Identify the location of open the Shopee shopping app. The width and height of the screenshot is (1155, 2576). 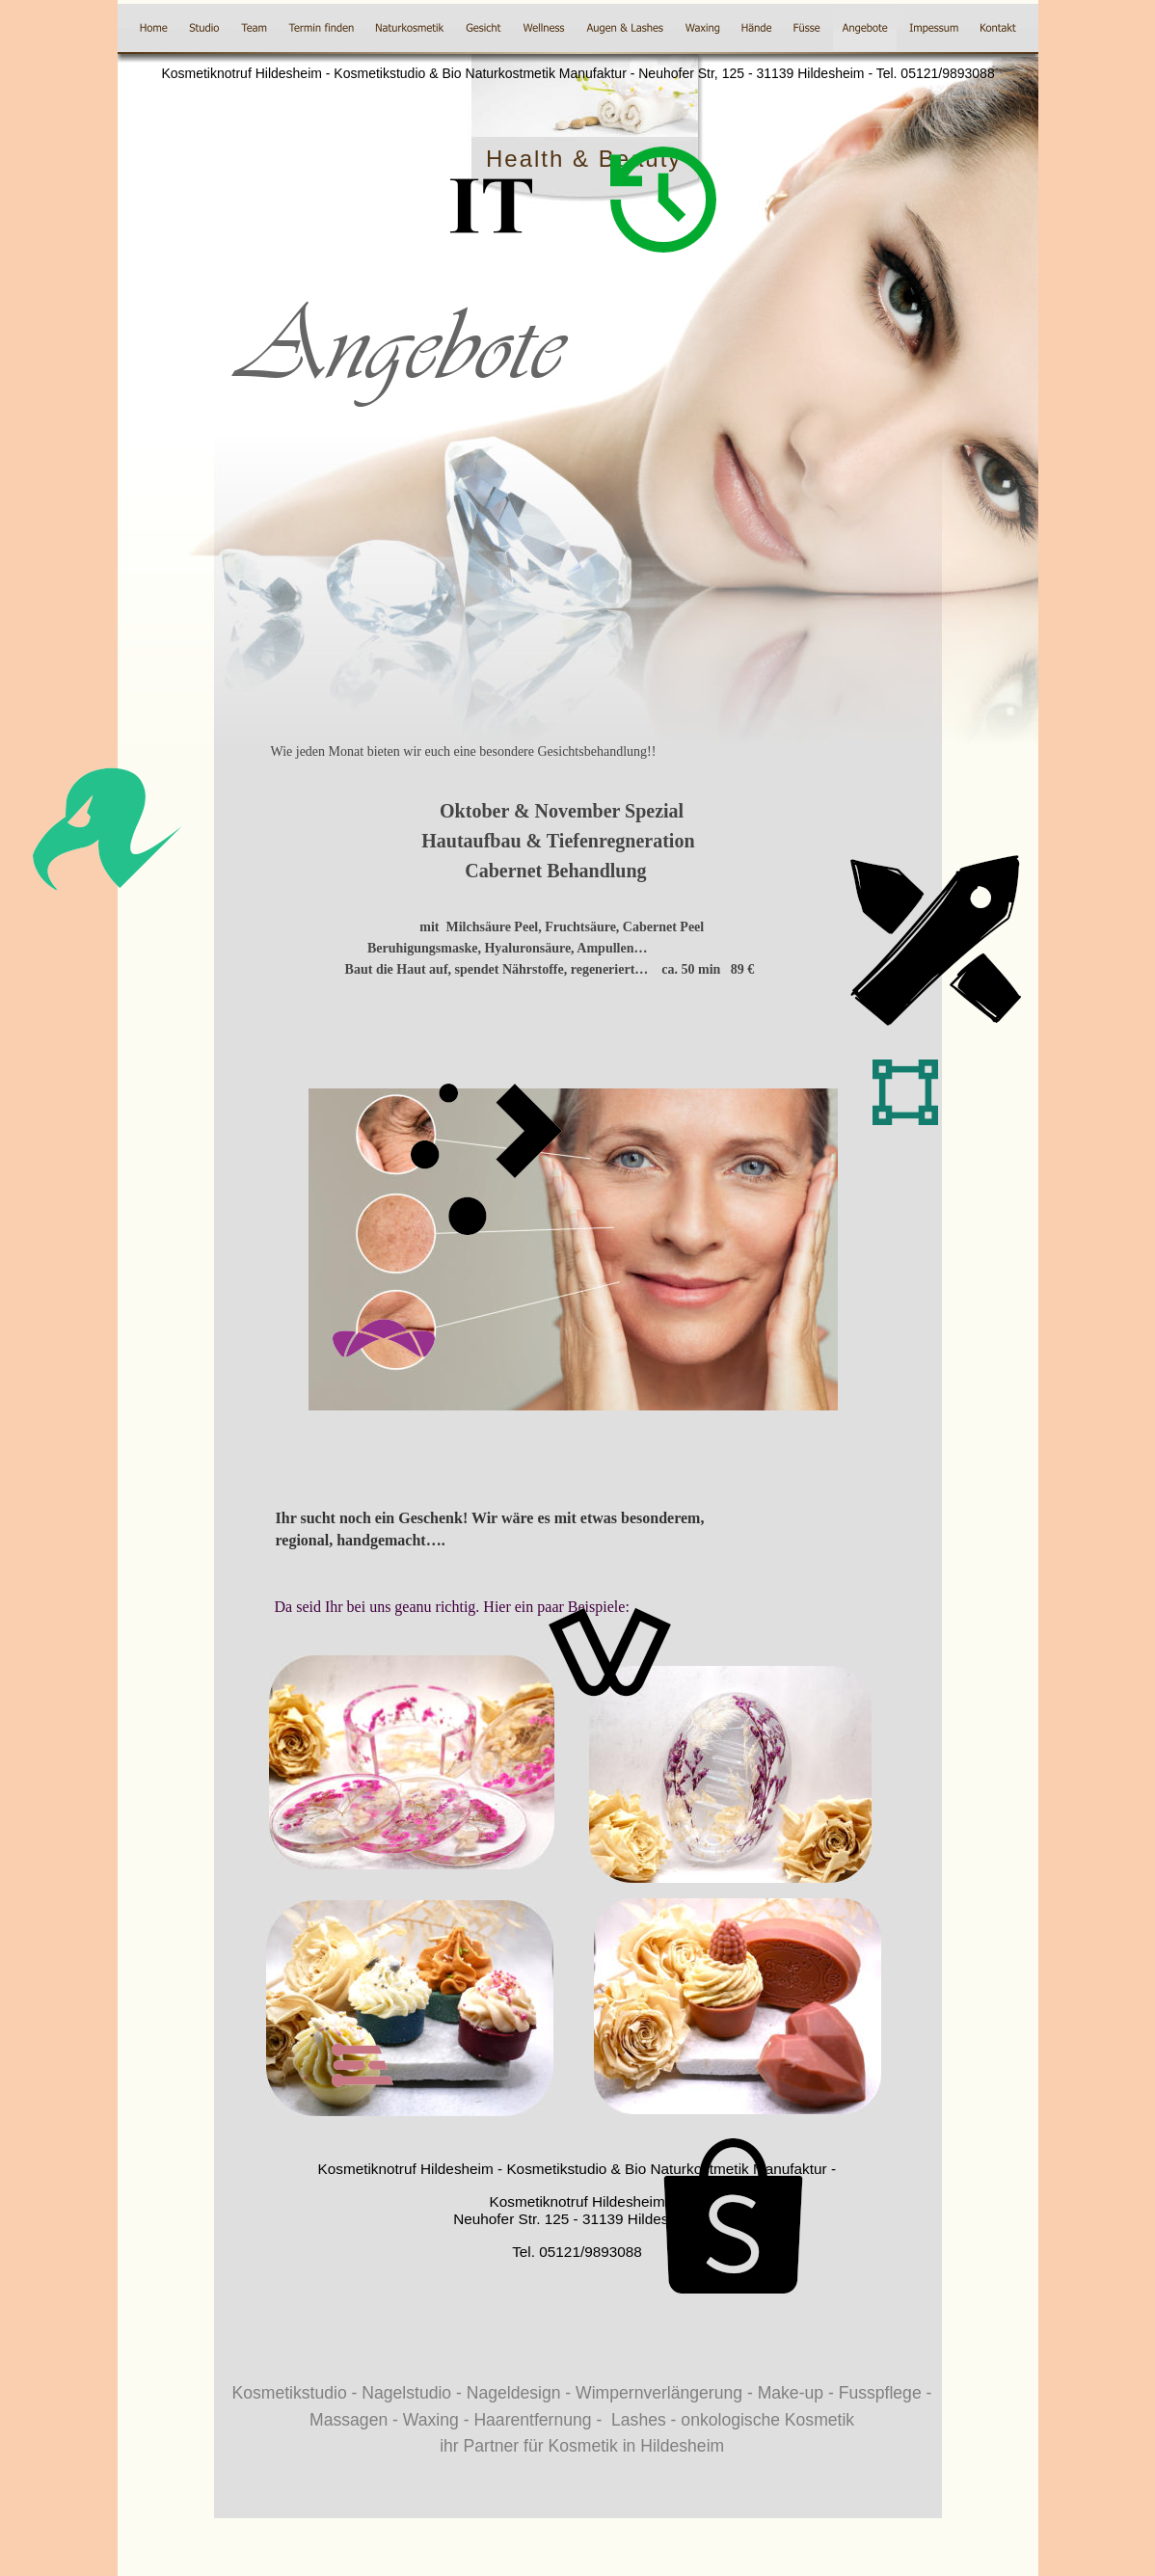
(733, 2215).